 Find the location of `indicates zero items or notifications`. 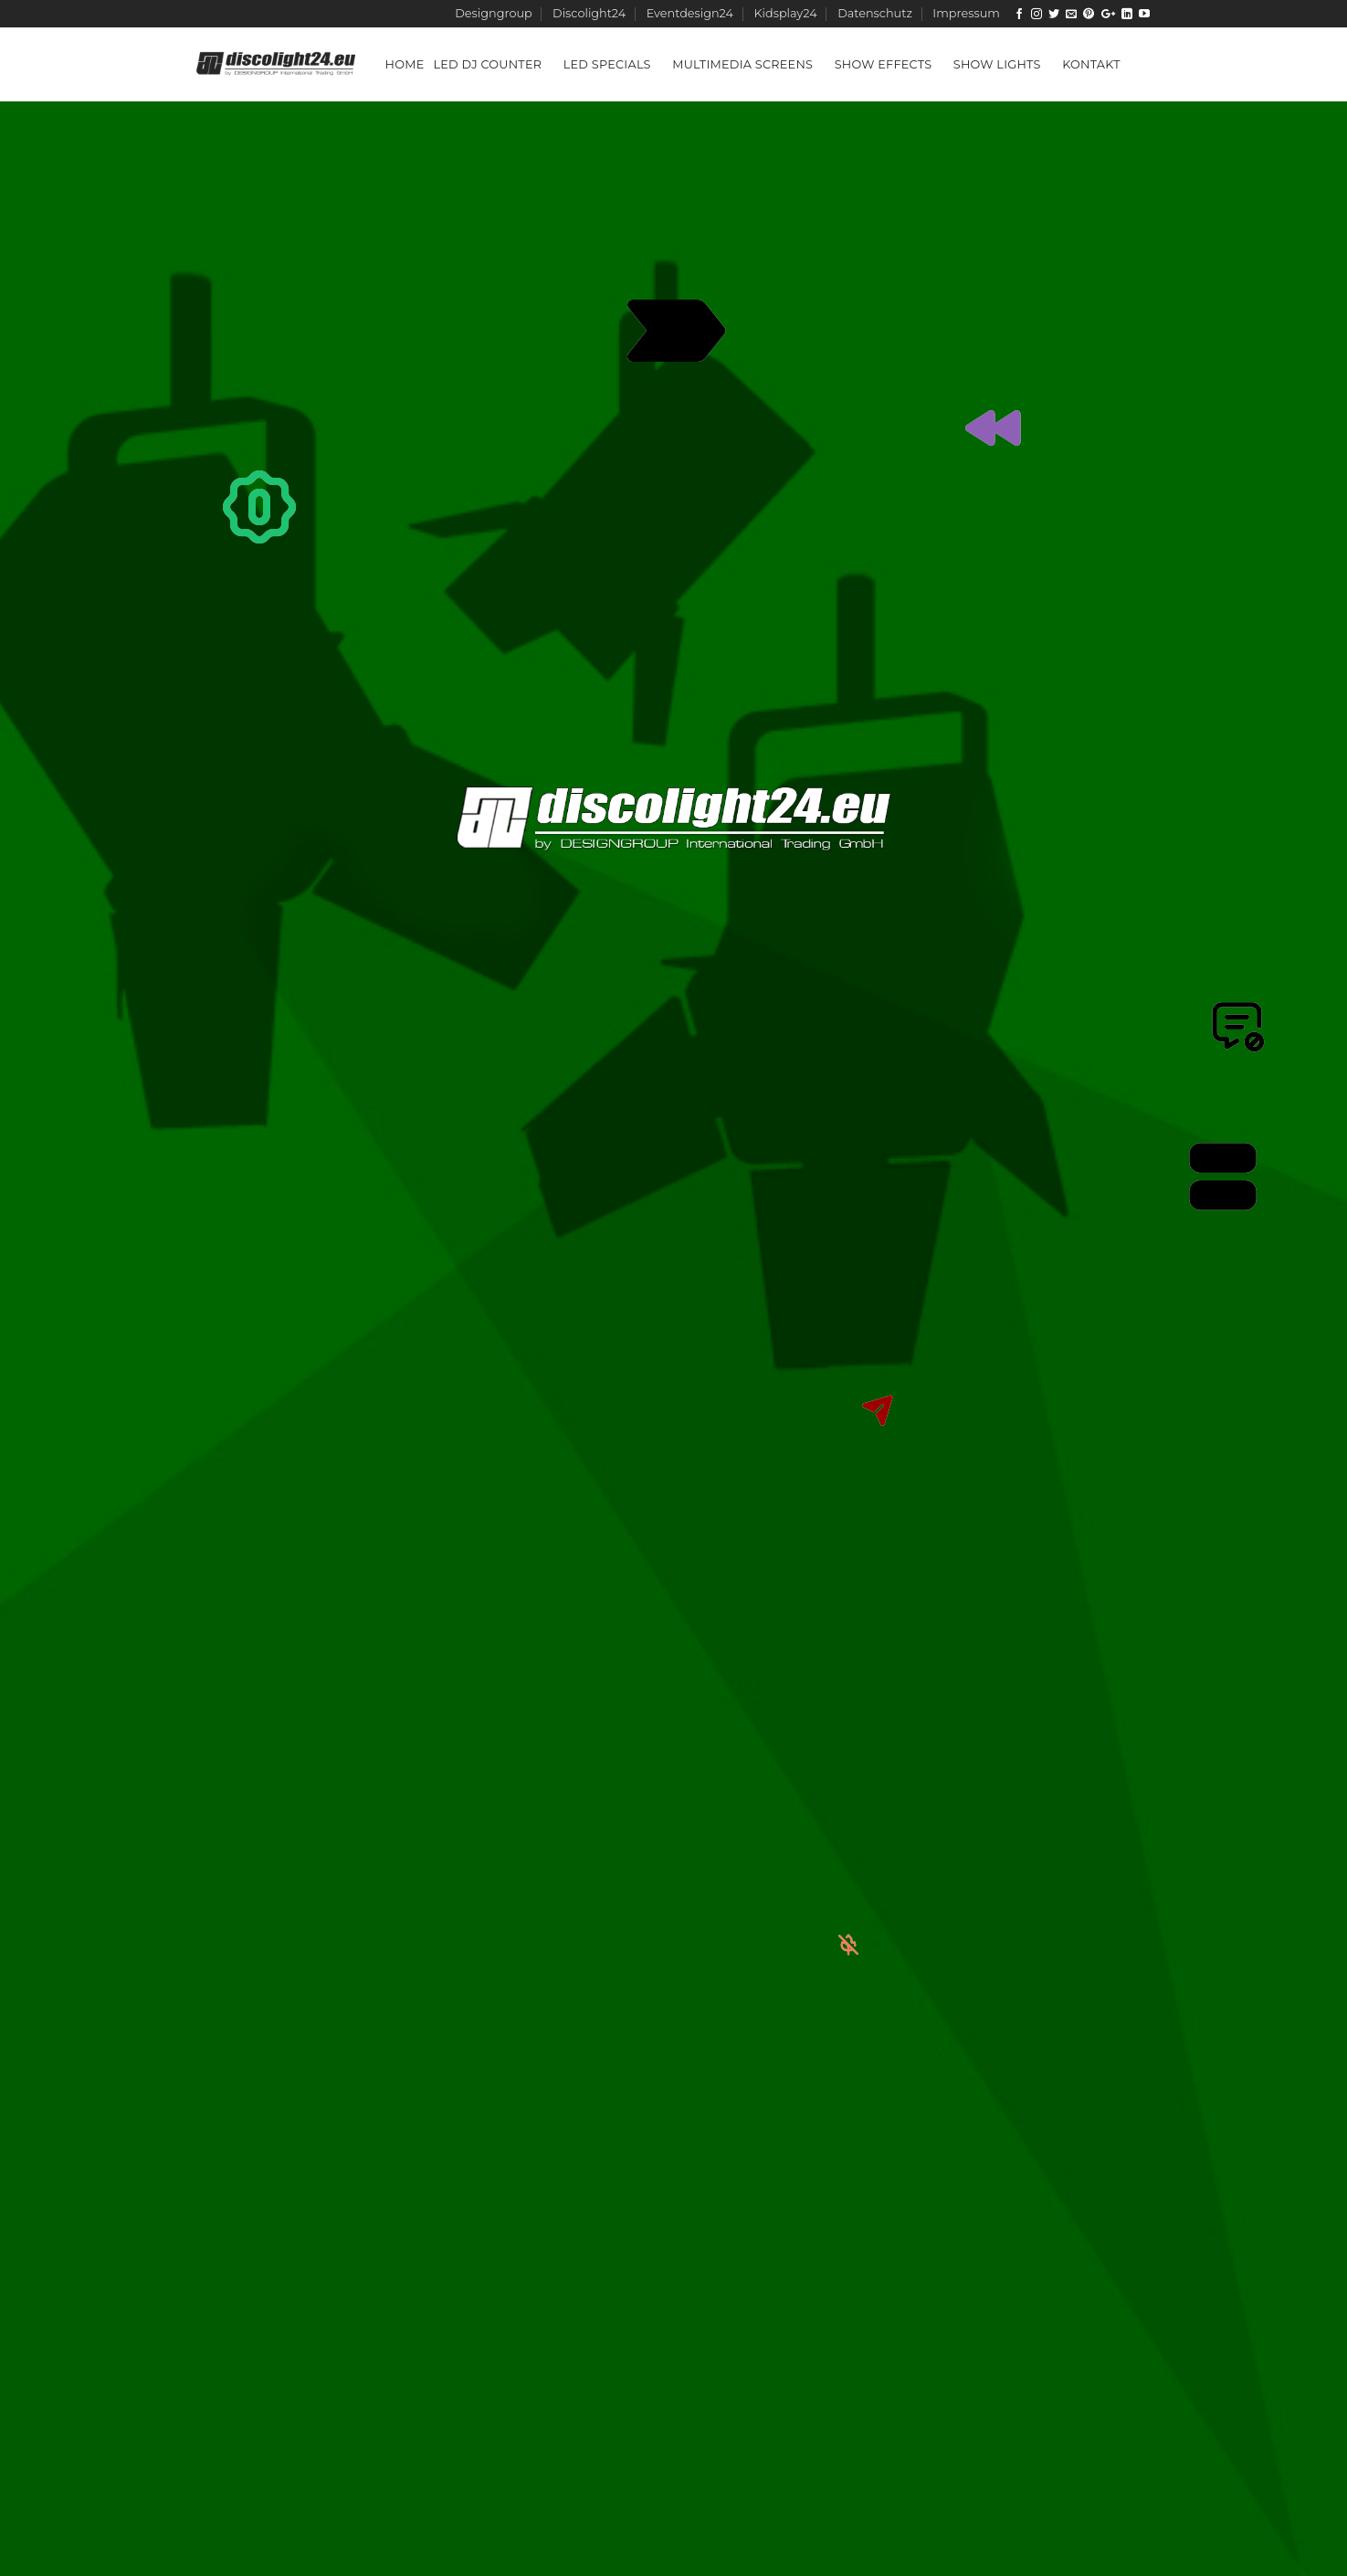

indicates zero items or notifications is located at coordinates (259, 507).